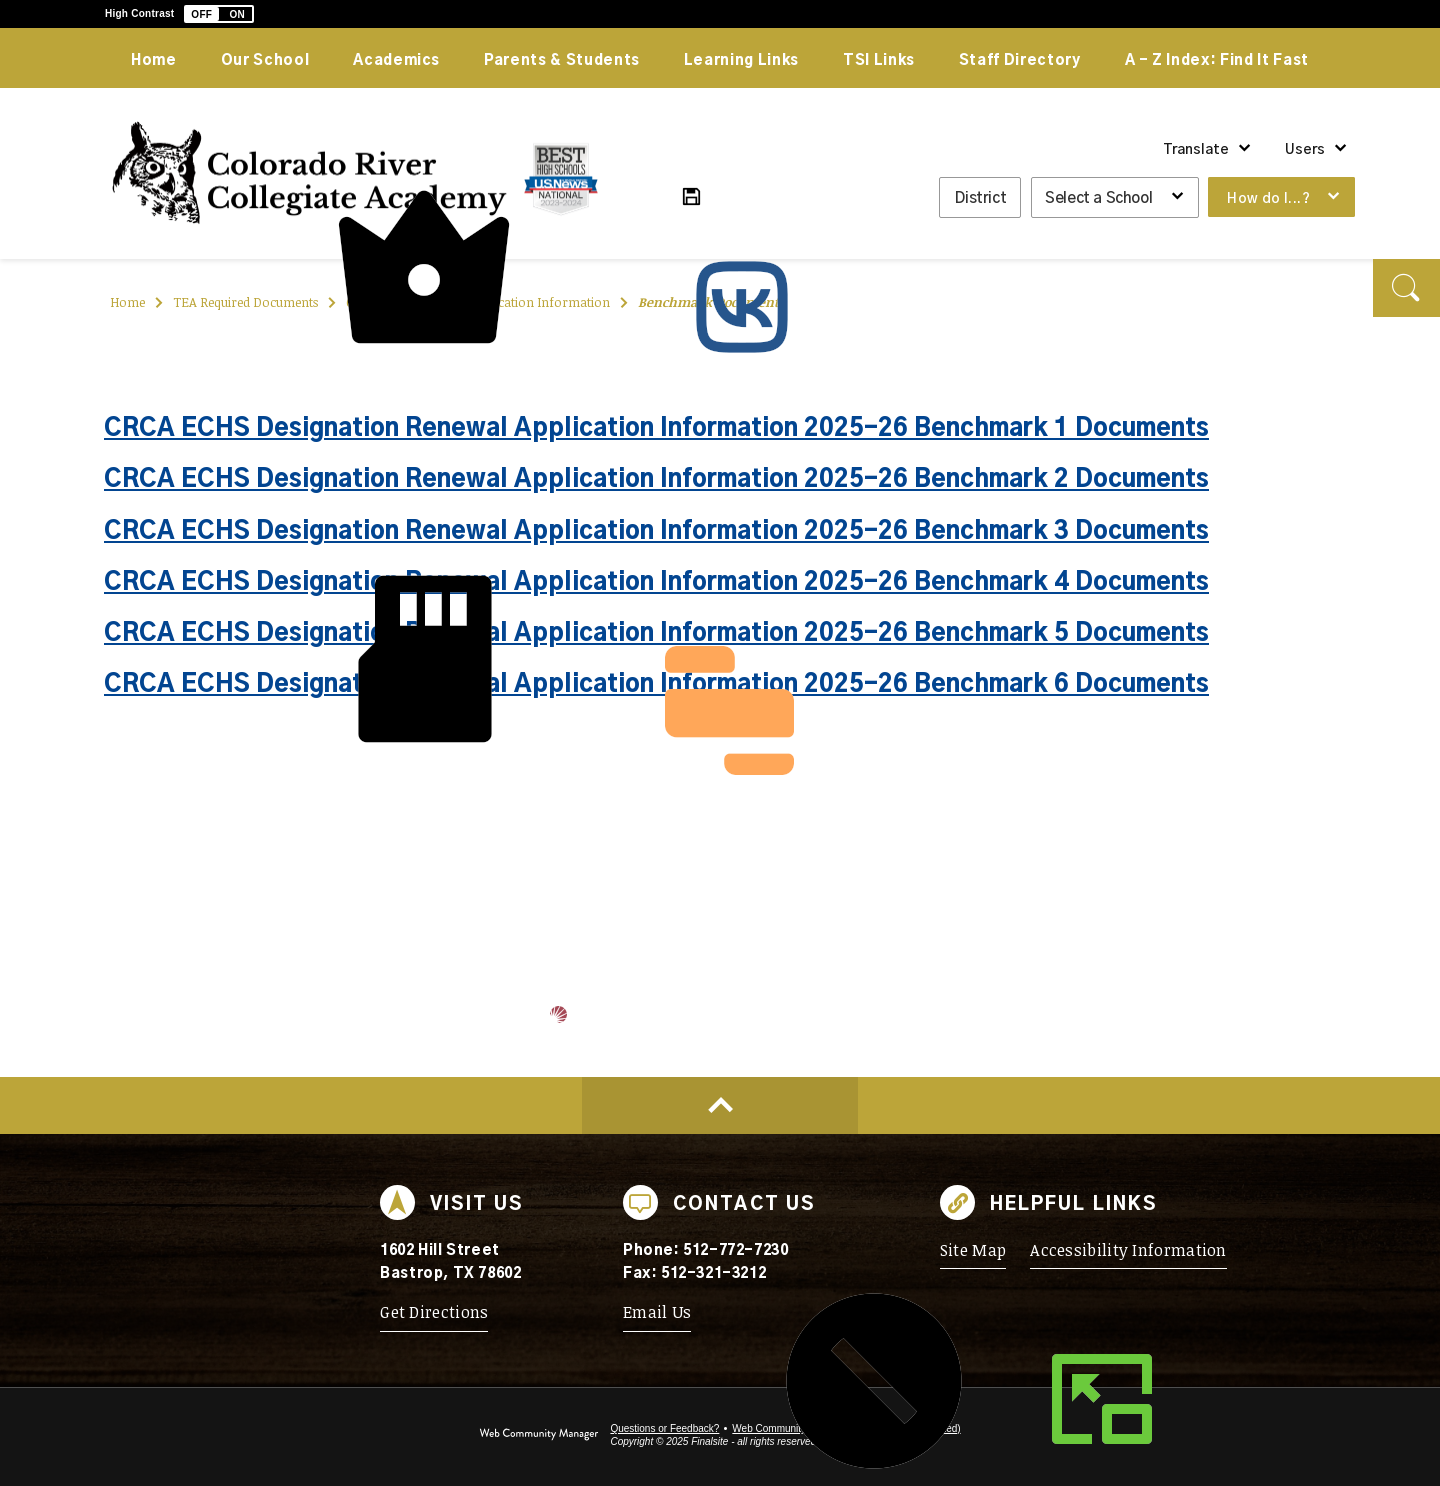 Image resolution: width=1440 pixels, height=1486 pixels. Describe the element at coordinates (691, 196) in the screenshot. I see `save current file or document` at that location.